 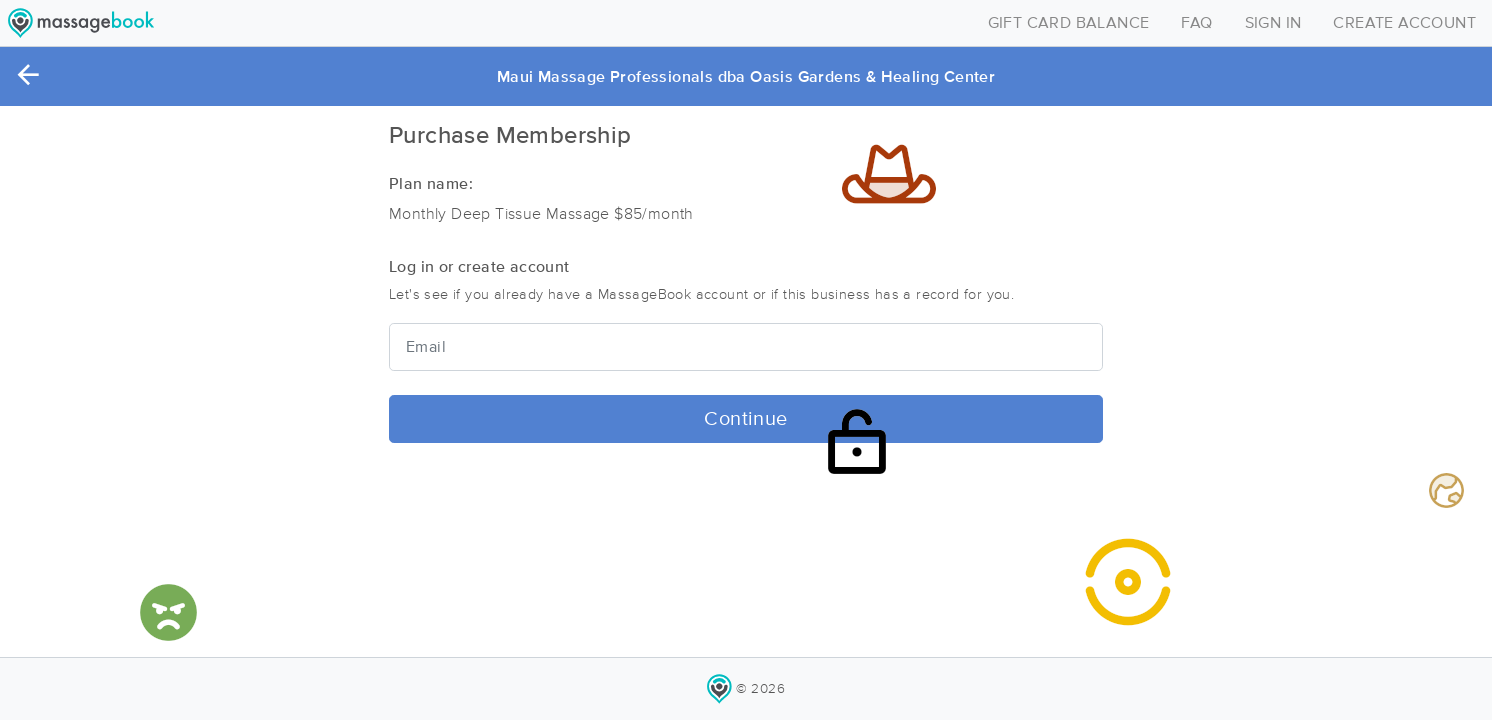 What do you see at coordinates (1128, 582) in the screenshot?
I see `adjust level or alignment settings` at bounding box center [1128, 582].